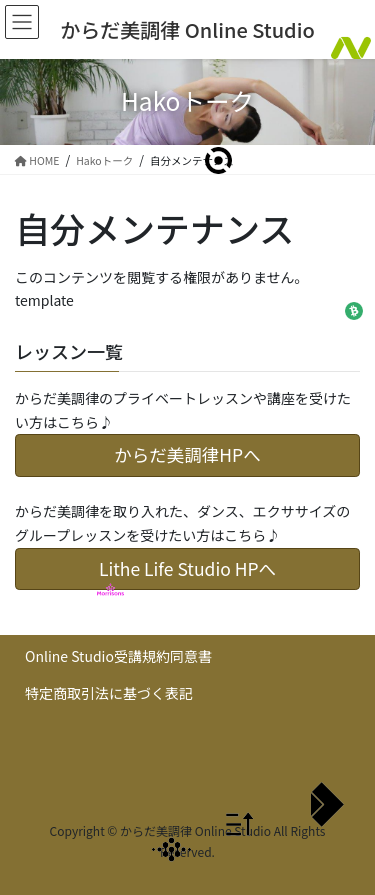 The width and height of the screenshot is (375, 895). What do you see at coordinates (327, 804) in the screenshot?
I see `open collabora online document editor` at bounding box center [327, 804].